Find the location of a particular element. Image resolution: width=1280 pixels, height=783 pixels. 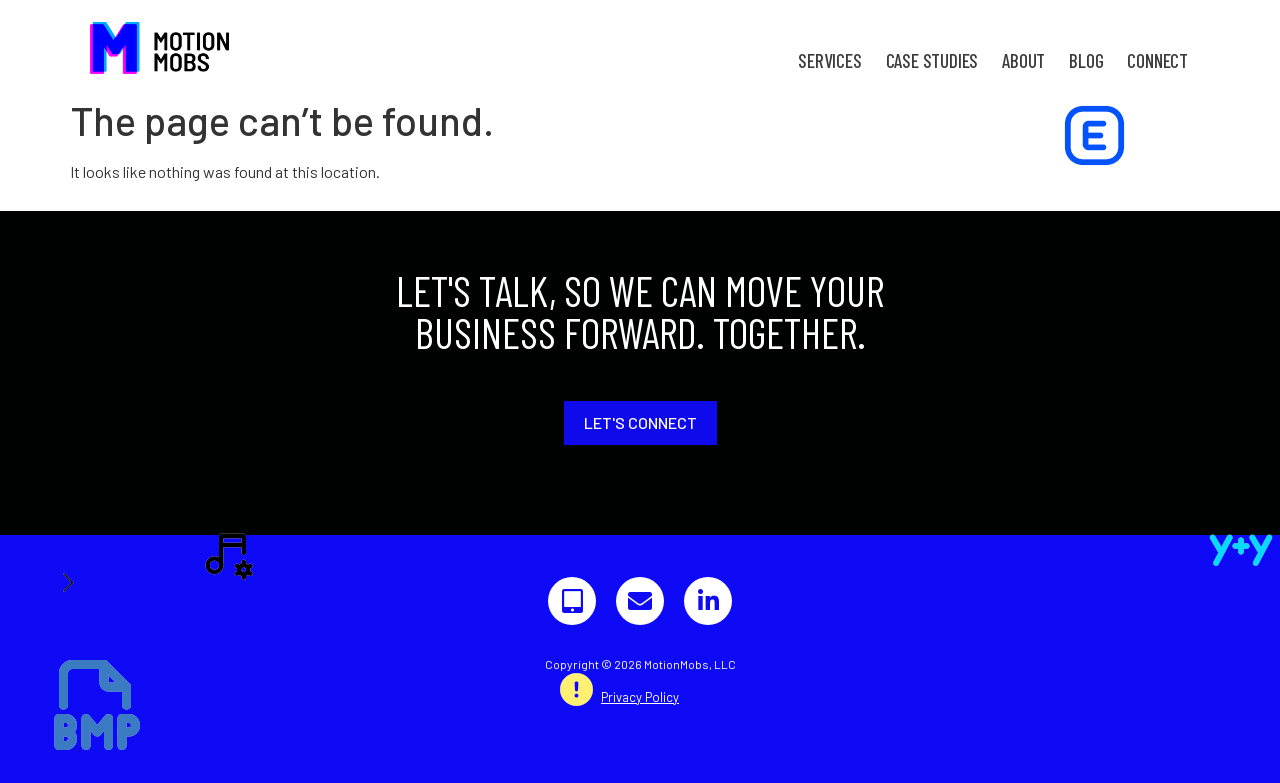

indicates a warning or alert requiring attention is located at coordinates (576, 689).